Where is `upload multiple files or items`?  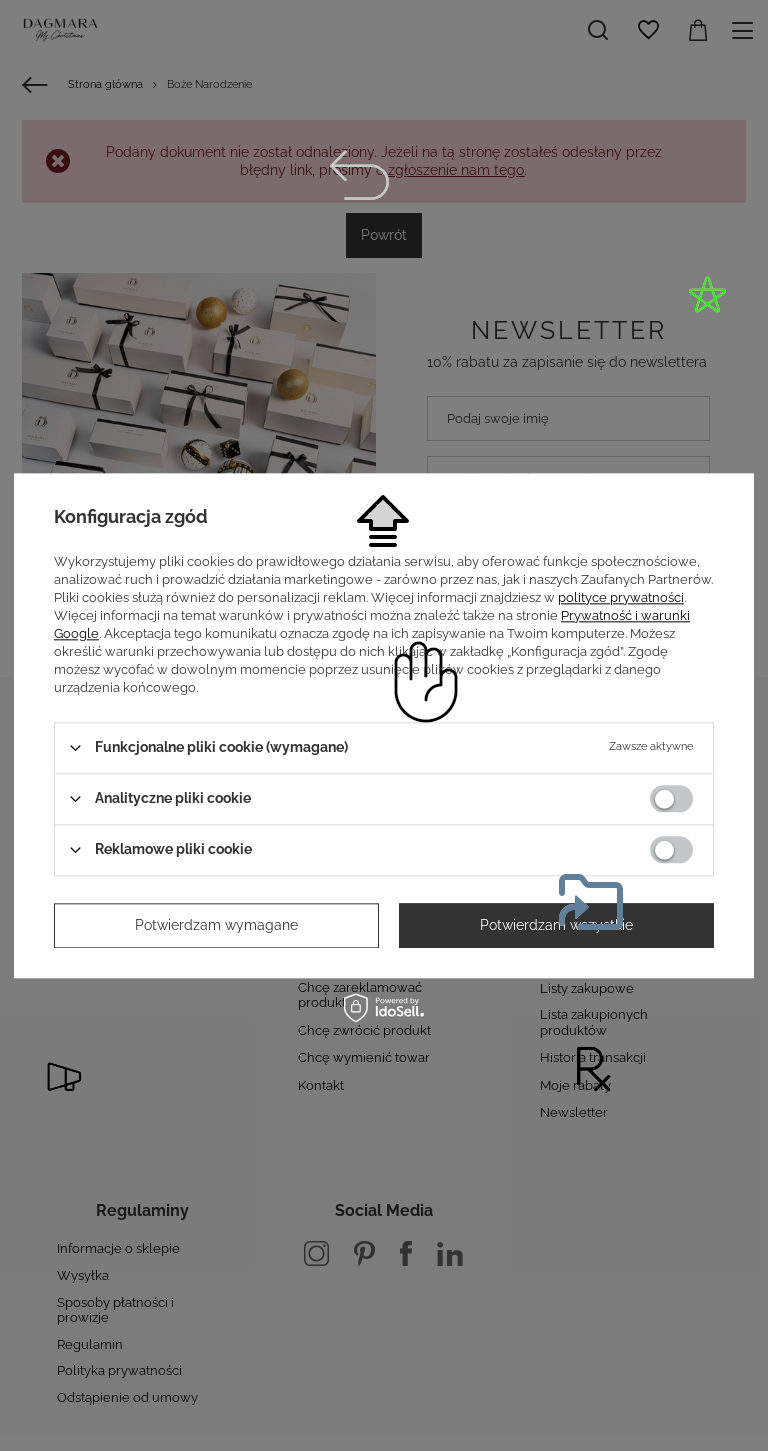 upload multiple files or items is located at coordinates (383, 523).